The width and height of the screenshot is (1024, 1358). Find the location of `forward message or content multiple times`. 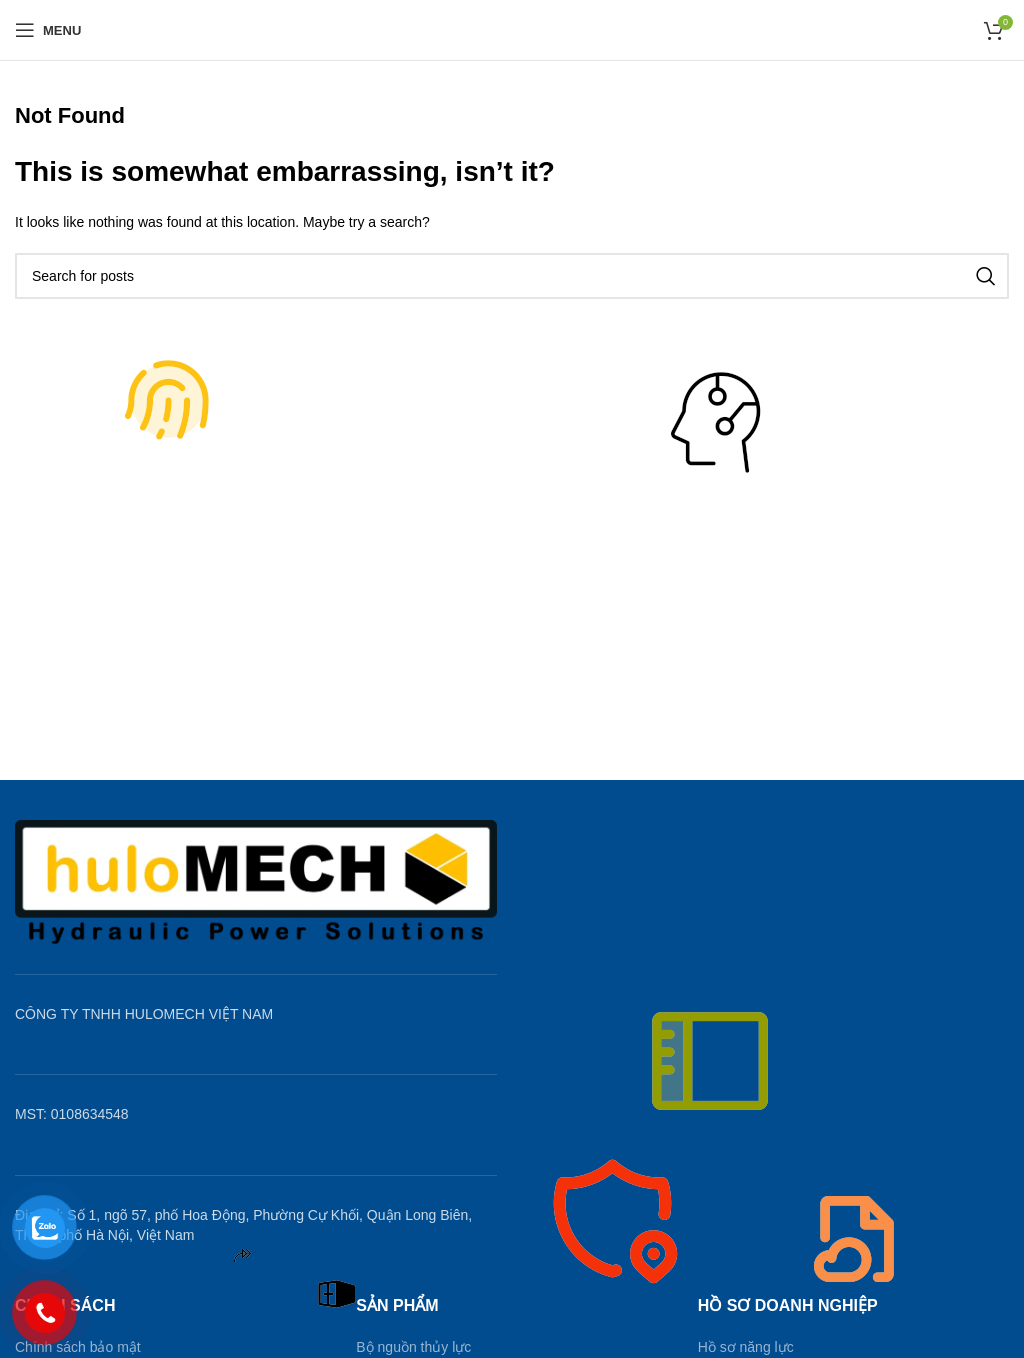

forward message or content multiple times is located at coordinates (242, 1255).